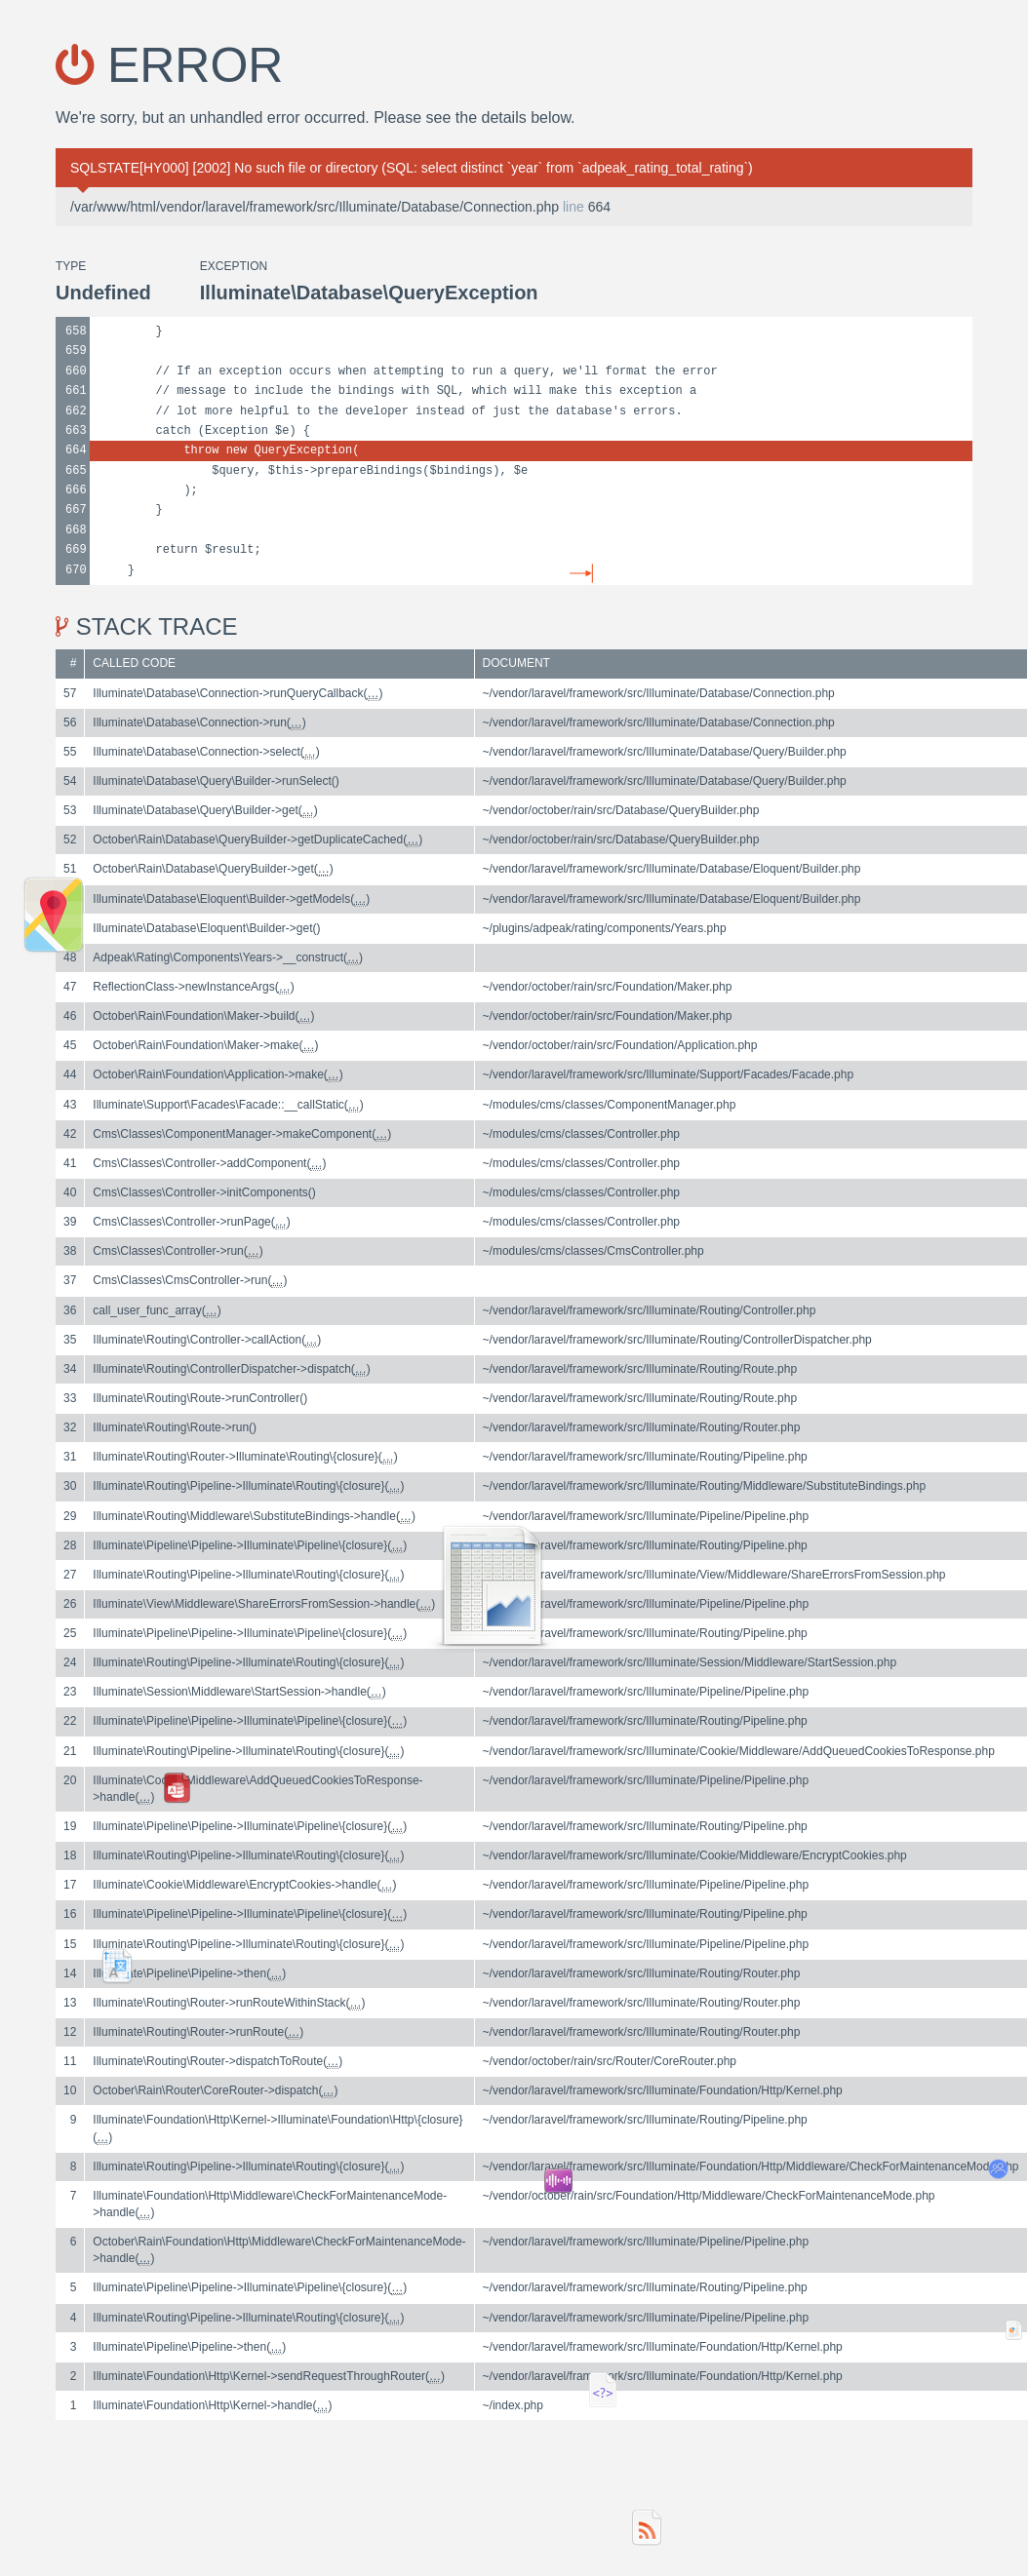 The width and height of the screenshot is (1028, 2576). What do you see at coordinates (117, 1966) in the screenshot?
I see `a gettext translation template file (.pot)` at bounding box center [117, 1966].